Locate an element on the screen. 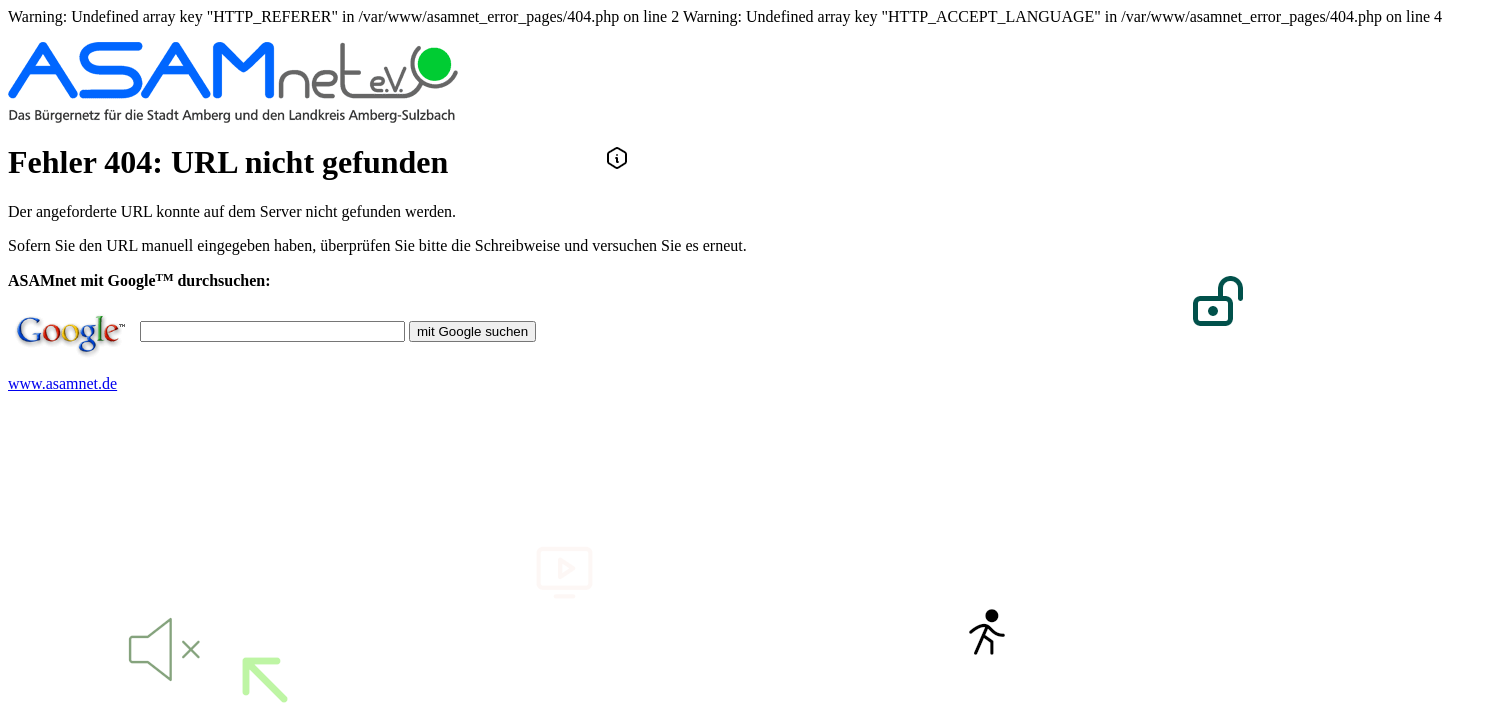 The image size is (1497, 720). unlocked or unsecured state is located at coordinates (1218, 301).